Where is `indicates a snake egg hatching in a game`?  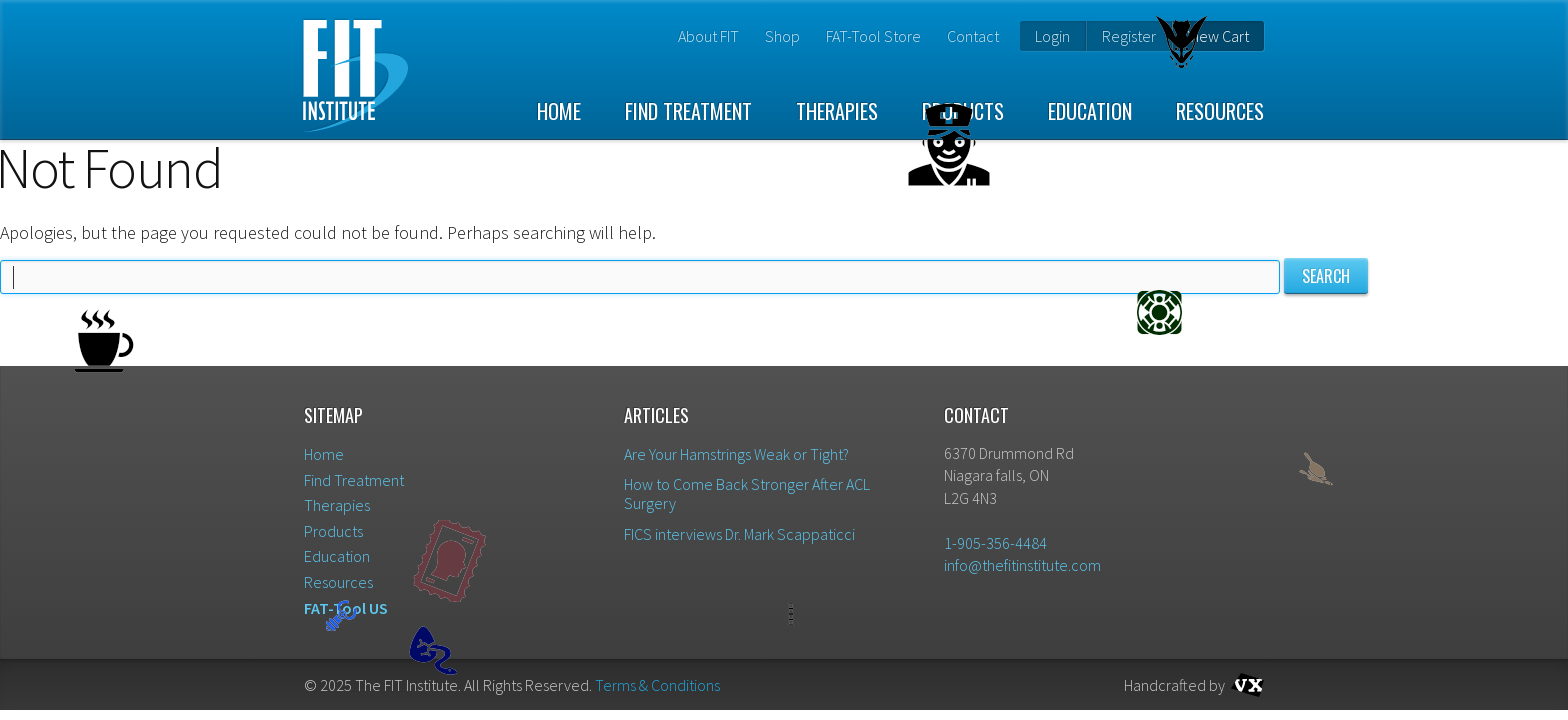 indicates a snake egg hatching in a game is located at coordinates (433, 650).